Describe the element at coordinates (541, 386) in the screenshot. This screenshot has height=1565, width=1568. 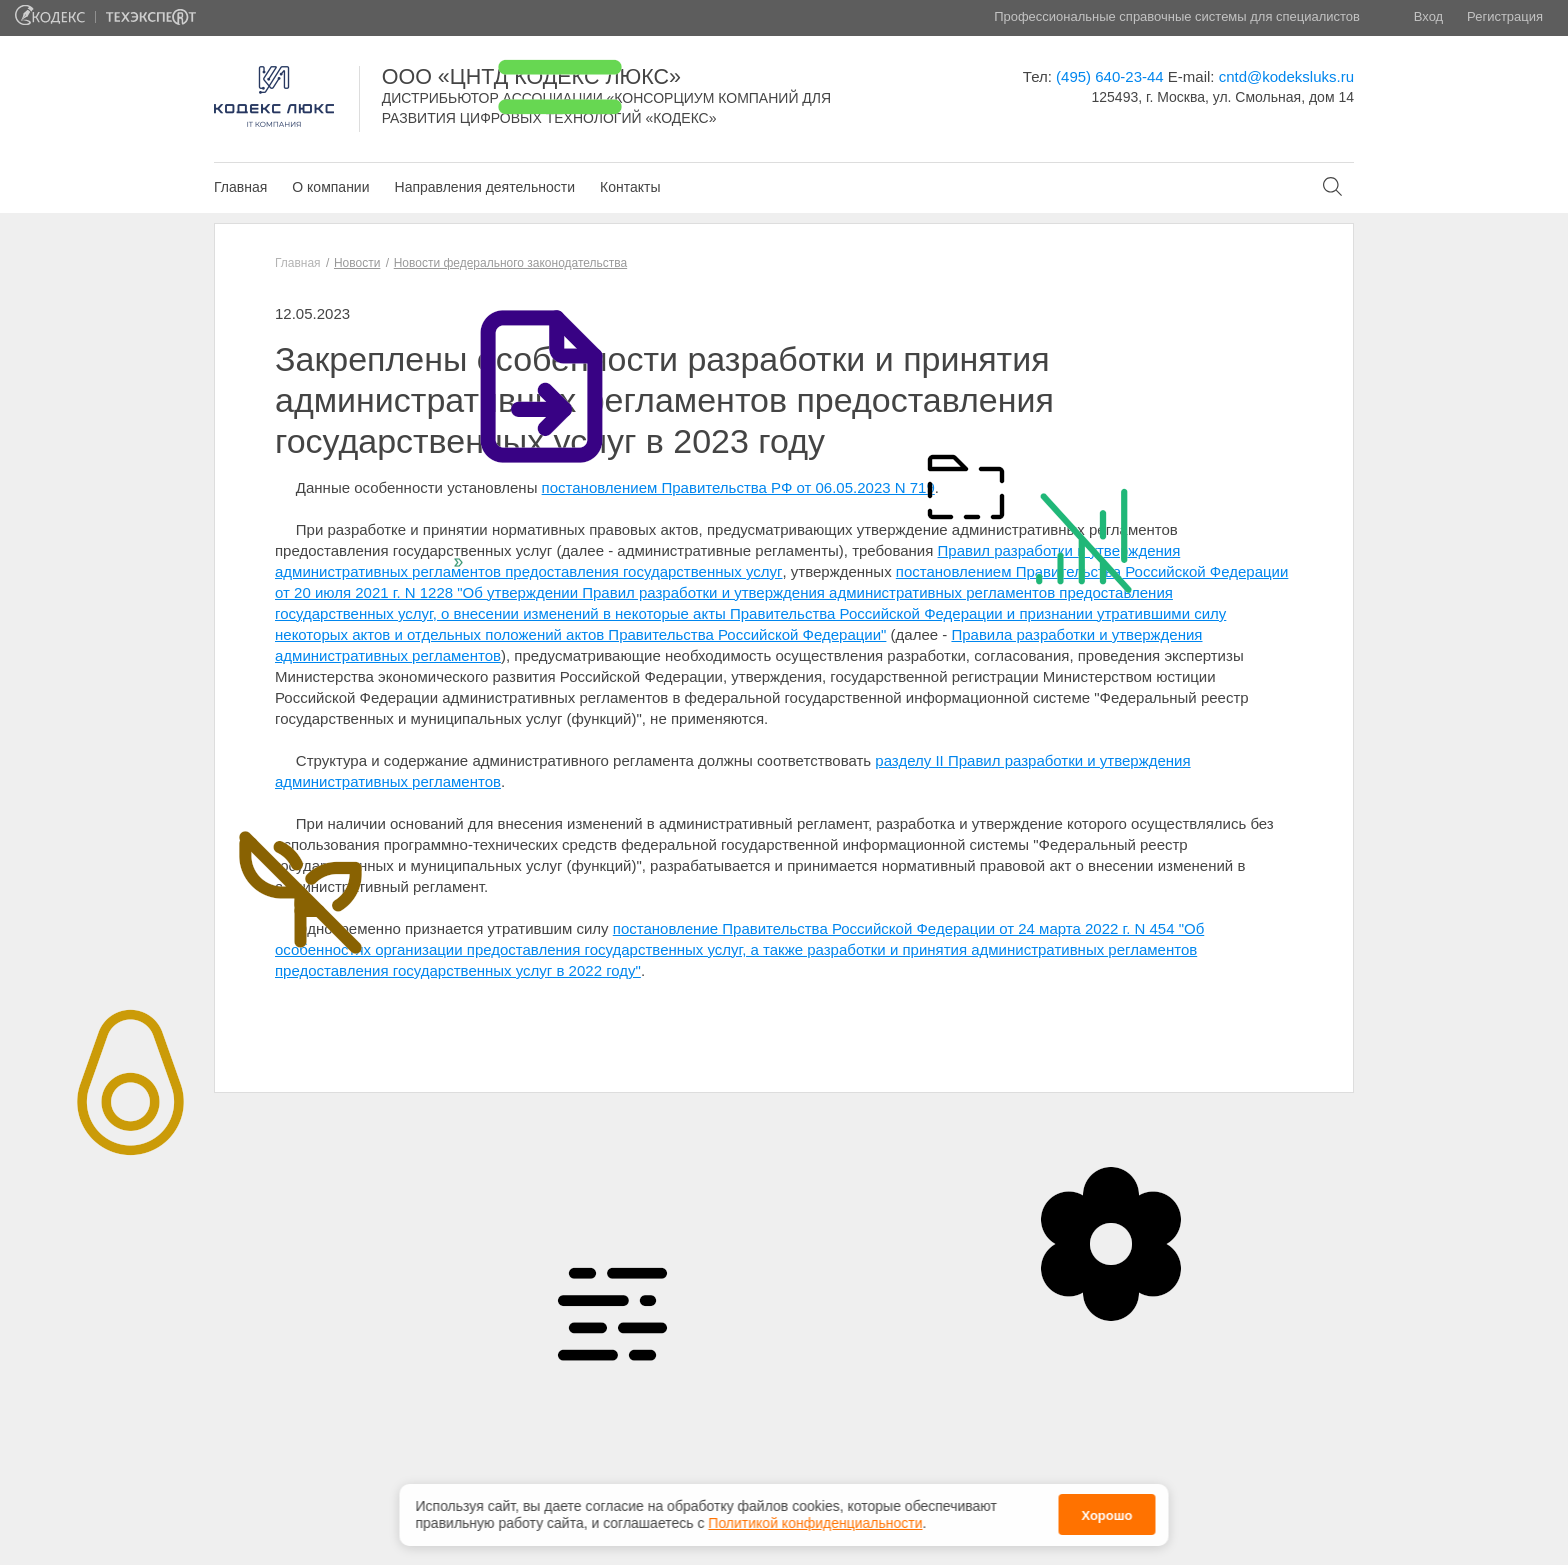
I see `export or send file` at that location.